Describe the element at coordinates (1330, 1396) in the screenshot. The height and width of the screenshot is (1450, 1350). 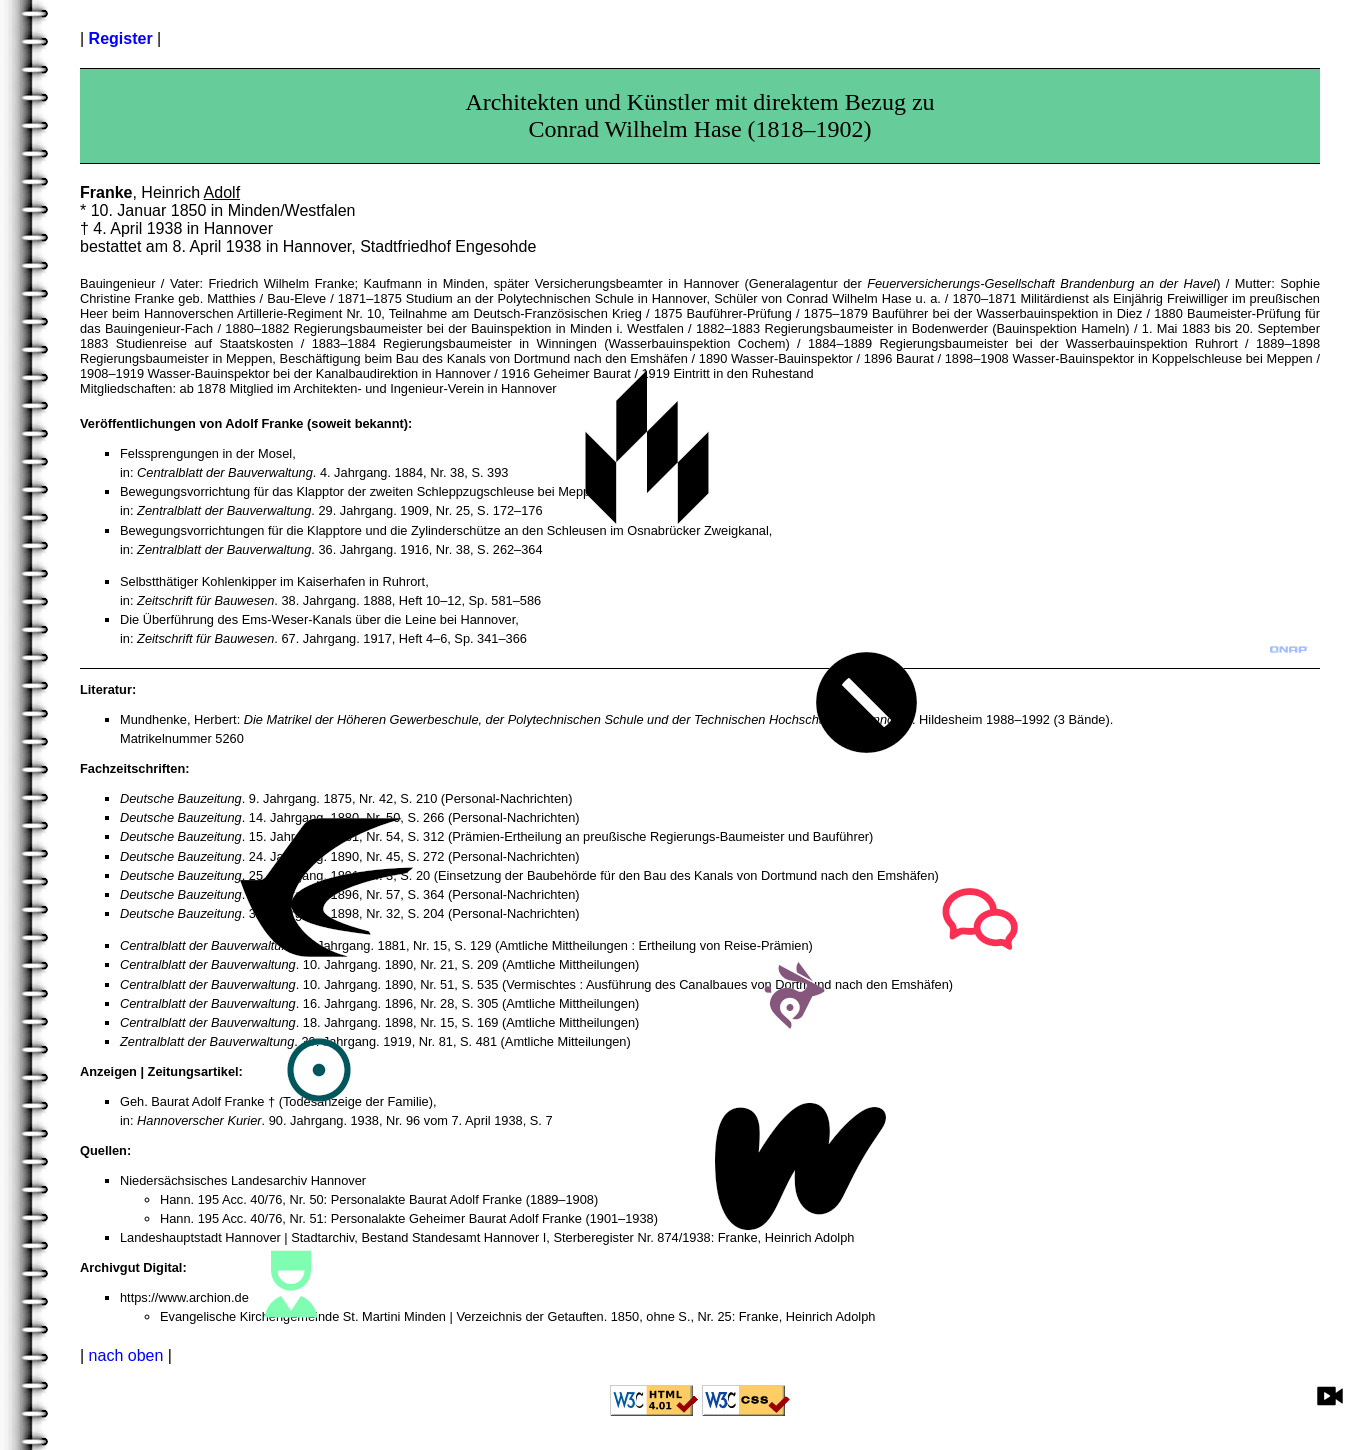
I see `start a live video broadcast` at that location.